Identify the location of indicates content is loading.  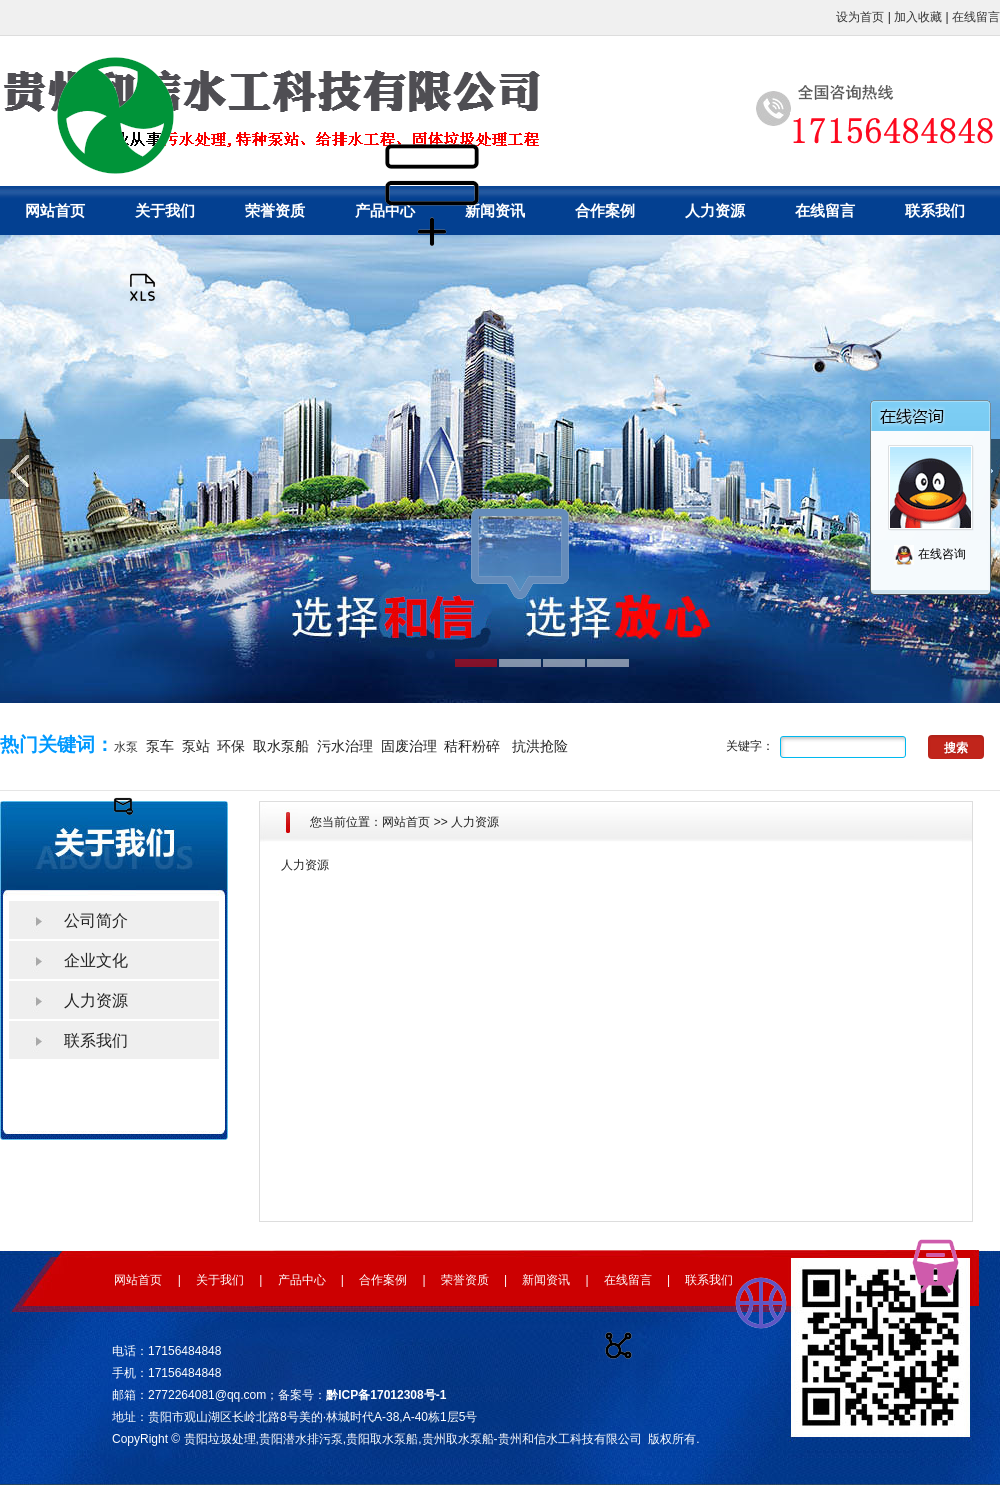
(115, 115).